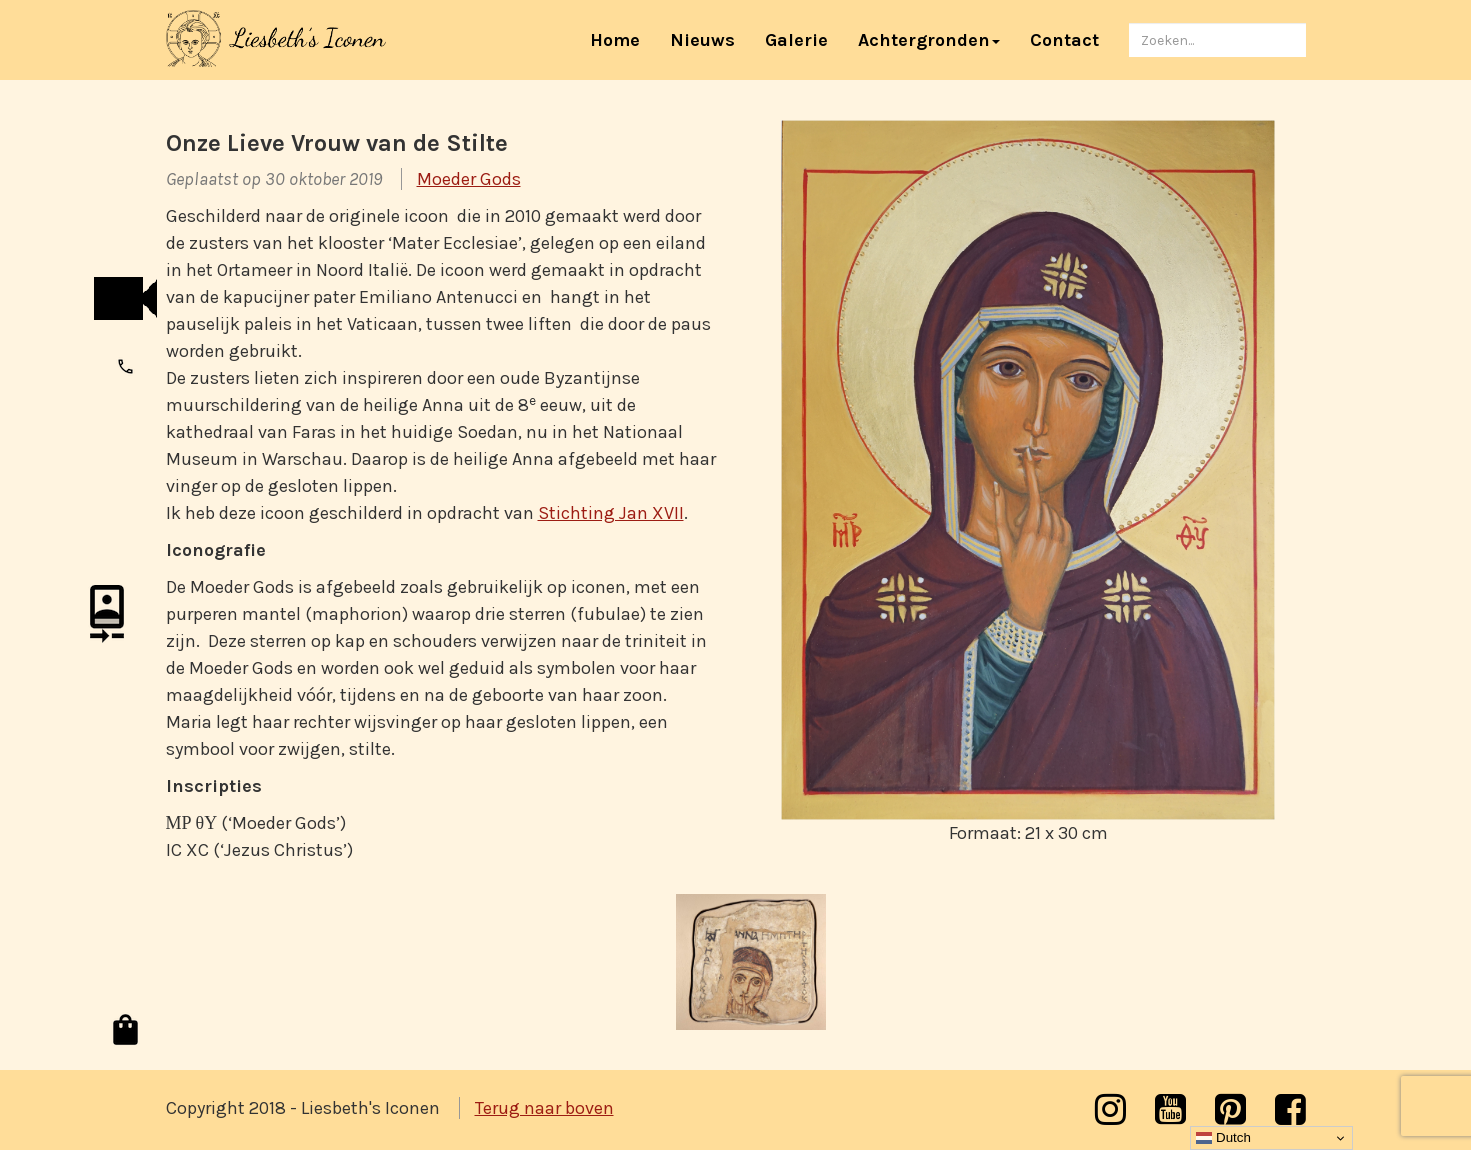  I want to click on view your shopping bag, so click(125, 1029).